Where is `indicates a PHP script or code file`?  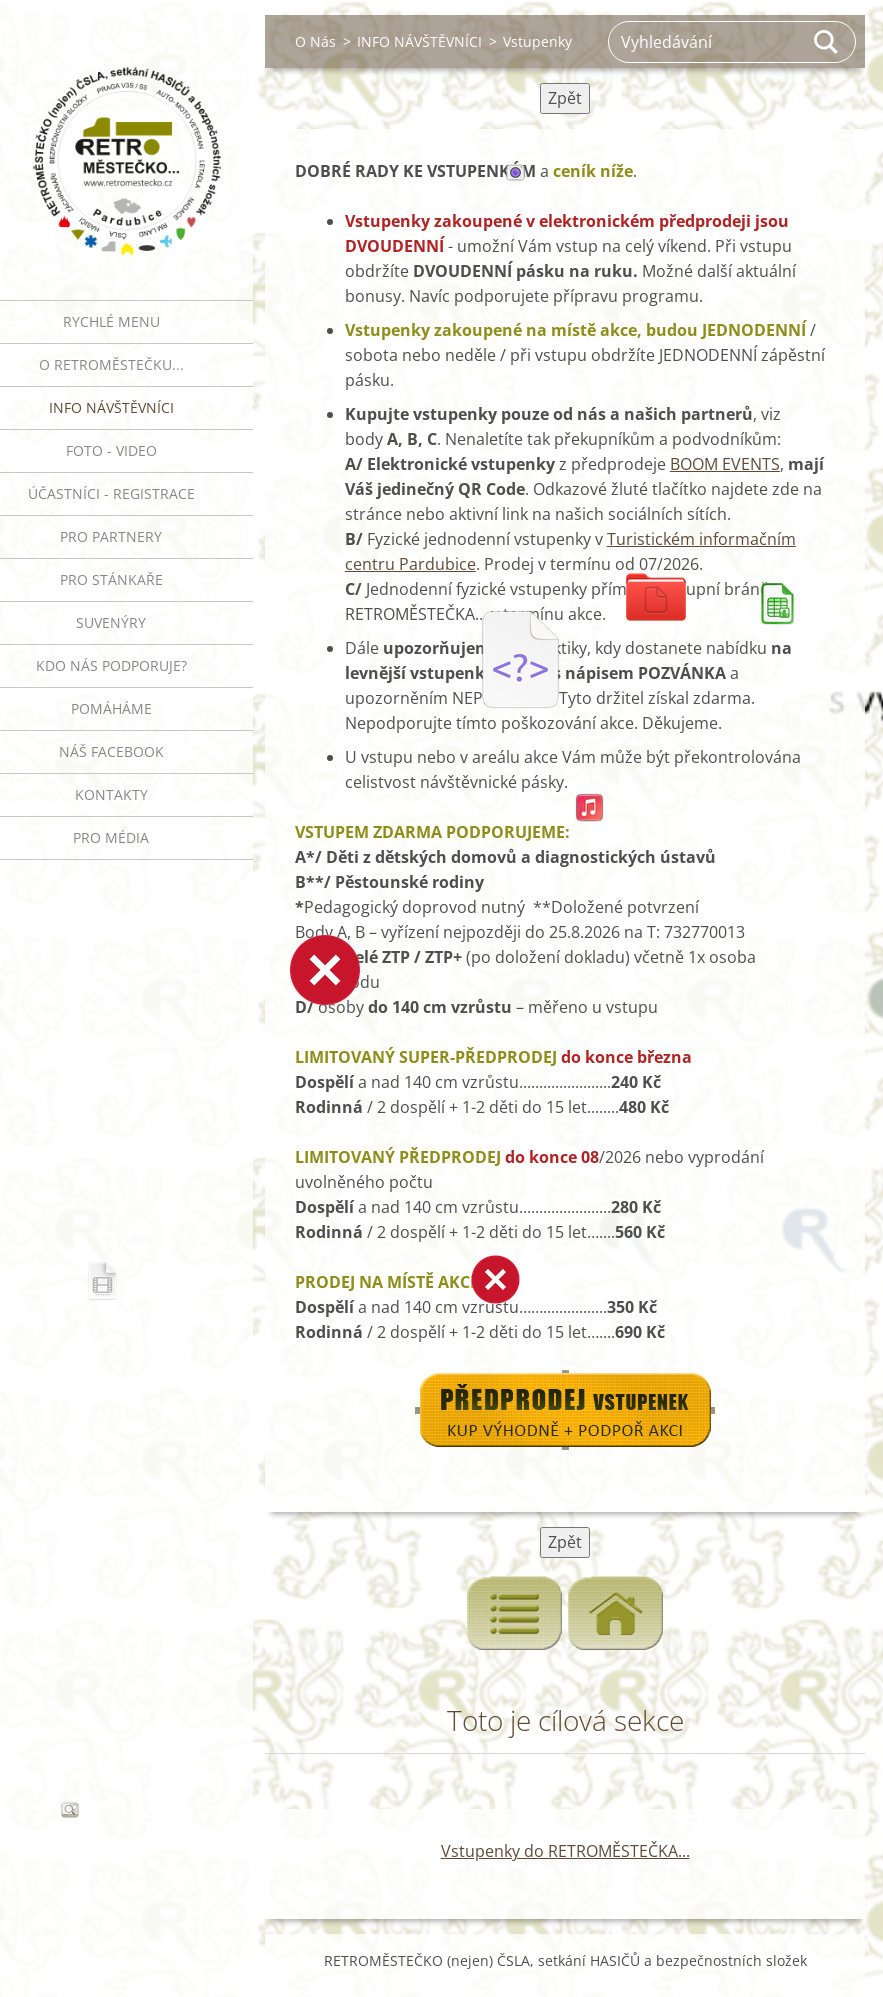
indicates a PHP script or code file is located at coordinates (520, 659).